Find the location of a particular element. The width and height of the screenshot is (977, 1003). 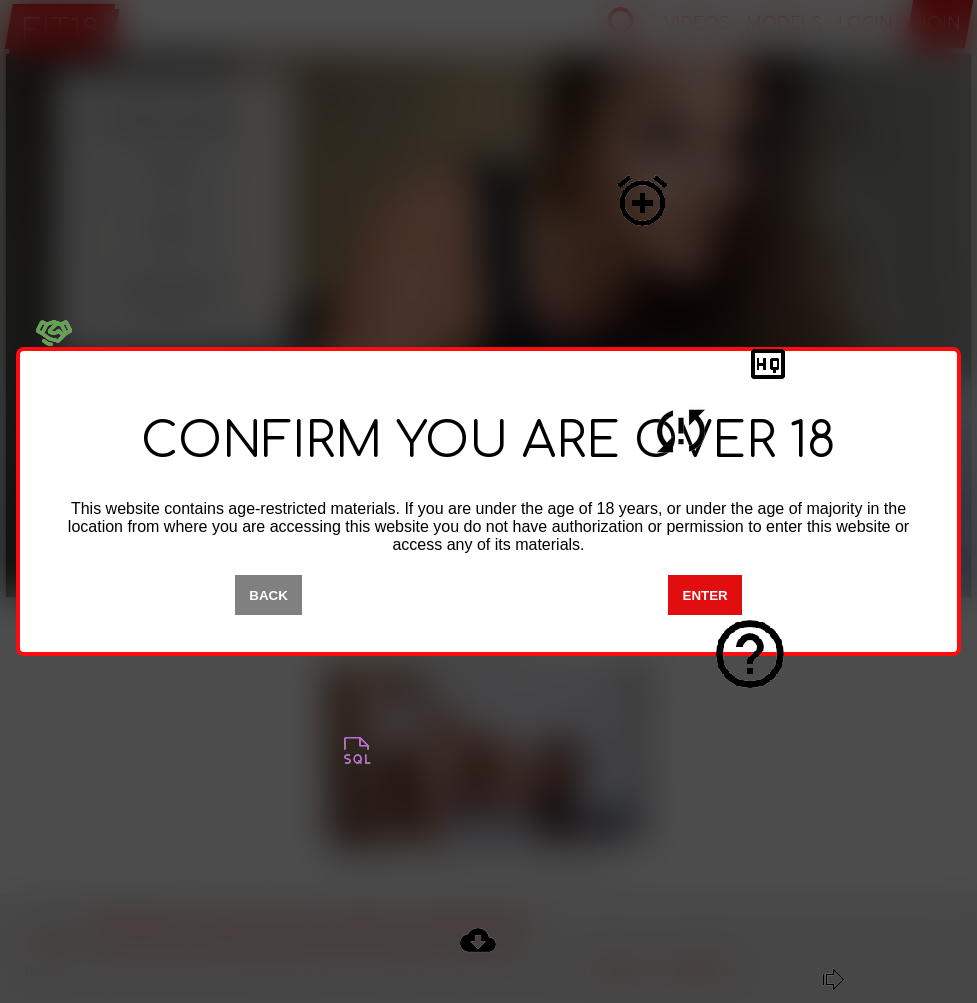

go to next step or continue forward is located at coordinates (832, 979).